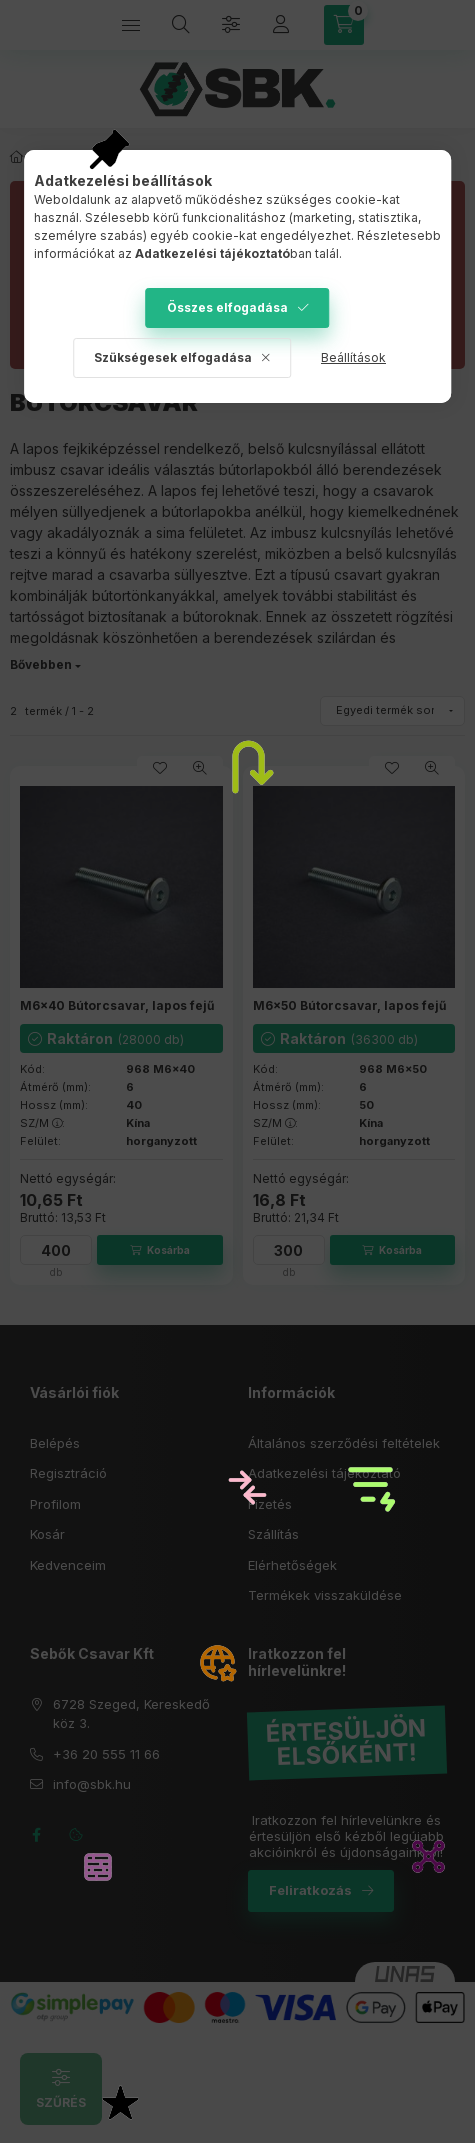 This screenshot has height=2143, width=475. I want to click on view star network topology, so click(428, 1856).